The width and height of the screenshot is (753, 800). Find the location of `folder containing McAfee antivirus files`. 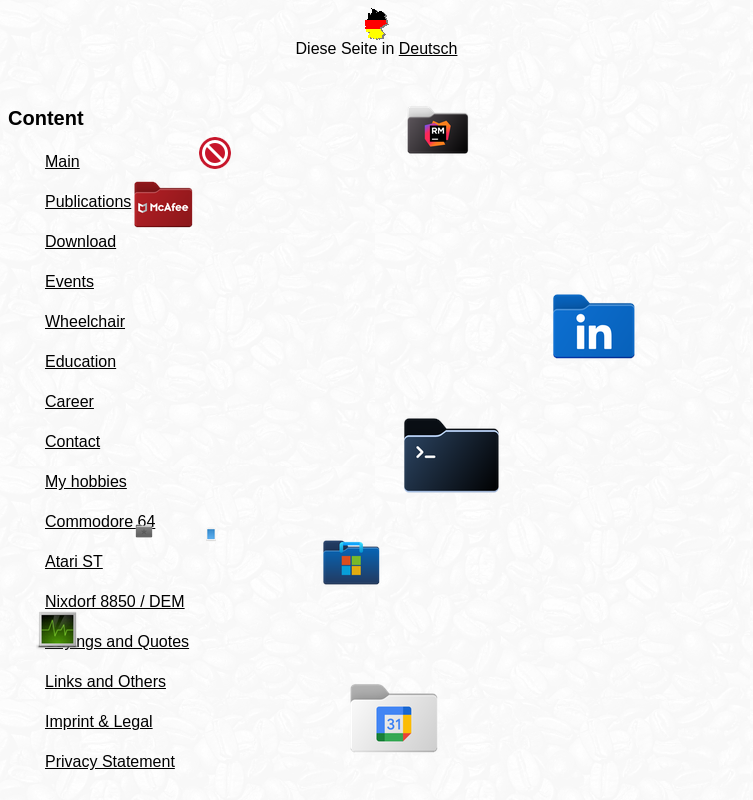

folder containing McAfee antivirus files is located at coordinates (163, 206).